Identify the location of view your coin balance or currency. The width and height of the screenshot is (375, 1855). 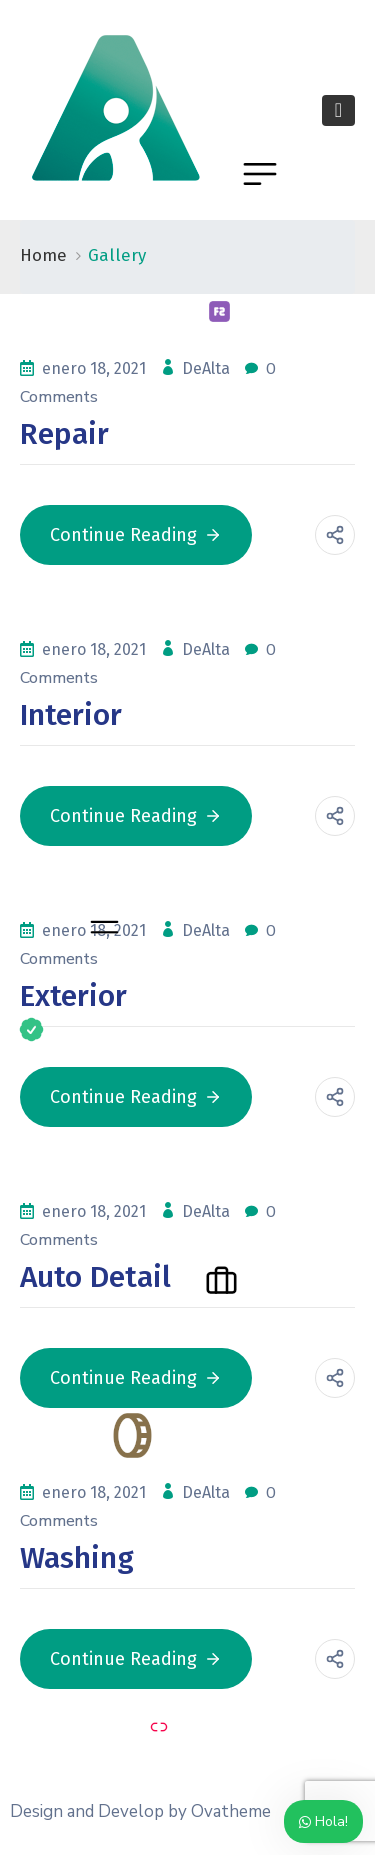
(132, 1435).